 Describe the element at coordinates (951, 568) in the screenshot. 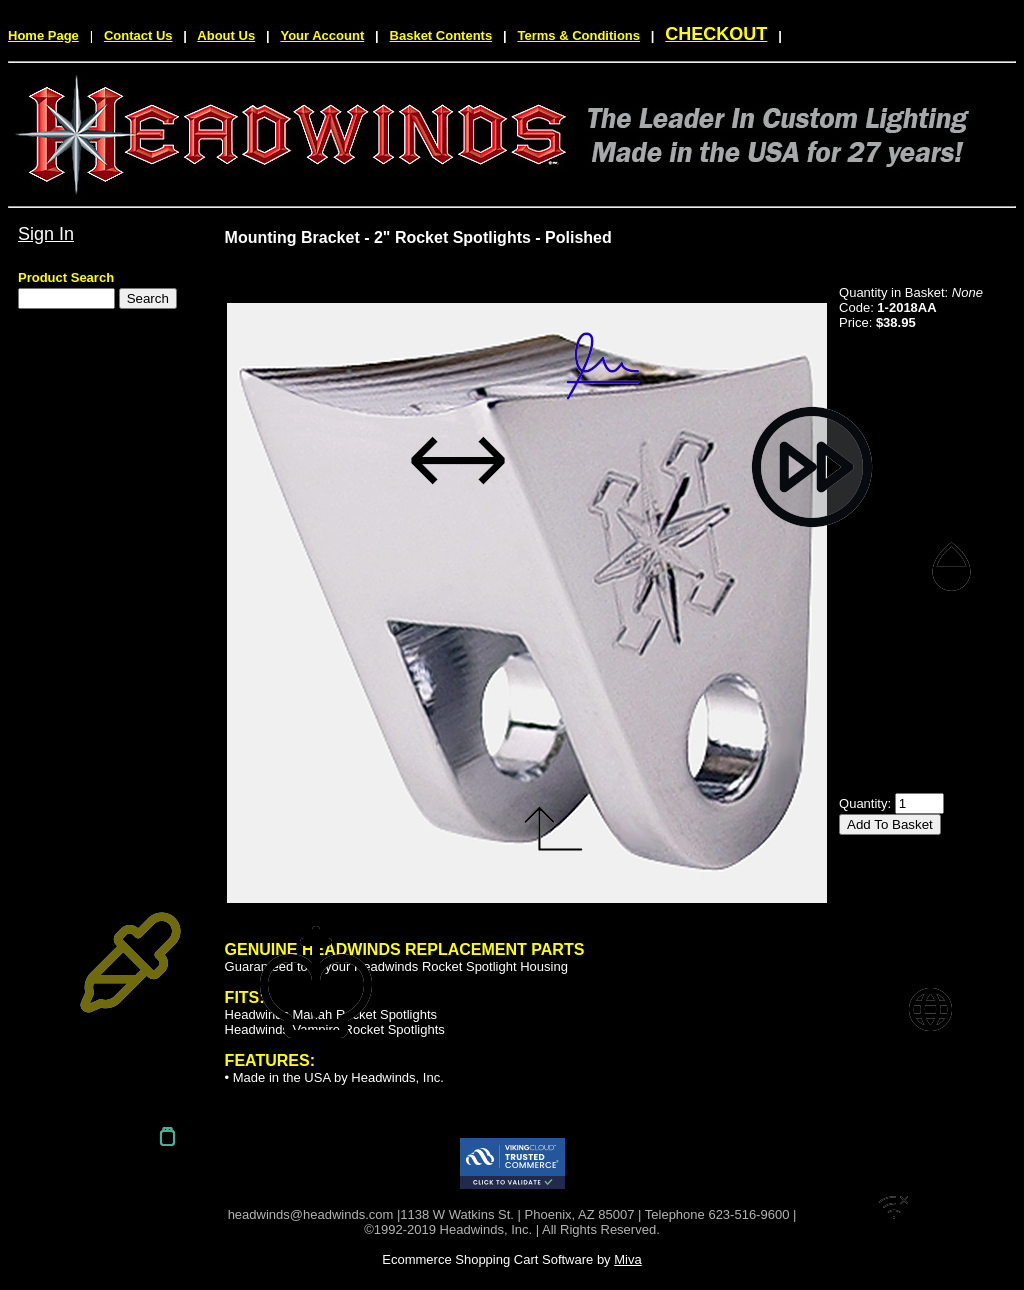

I see `adjust water or liquid fill level` at that location.